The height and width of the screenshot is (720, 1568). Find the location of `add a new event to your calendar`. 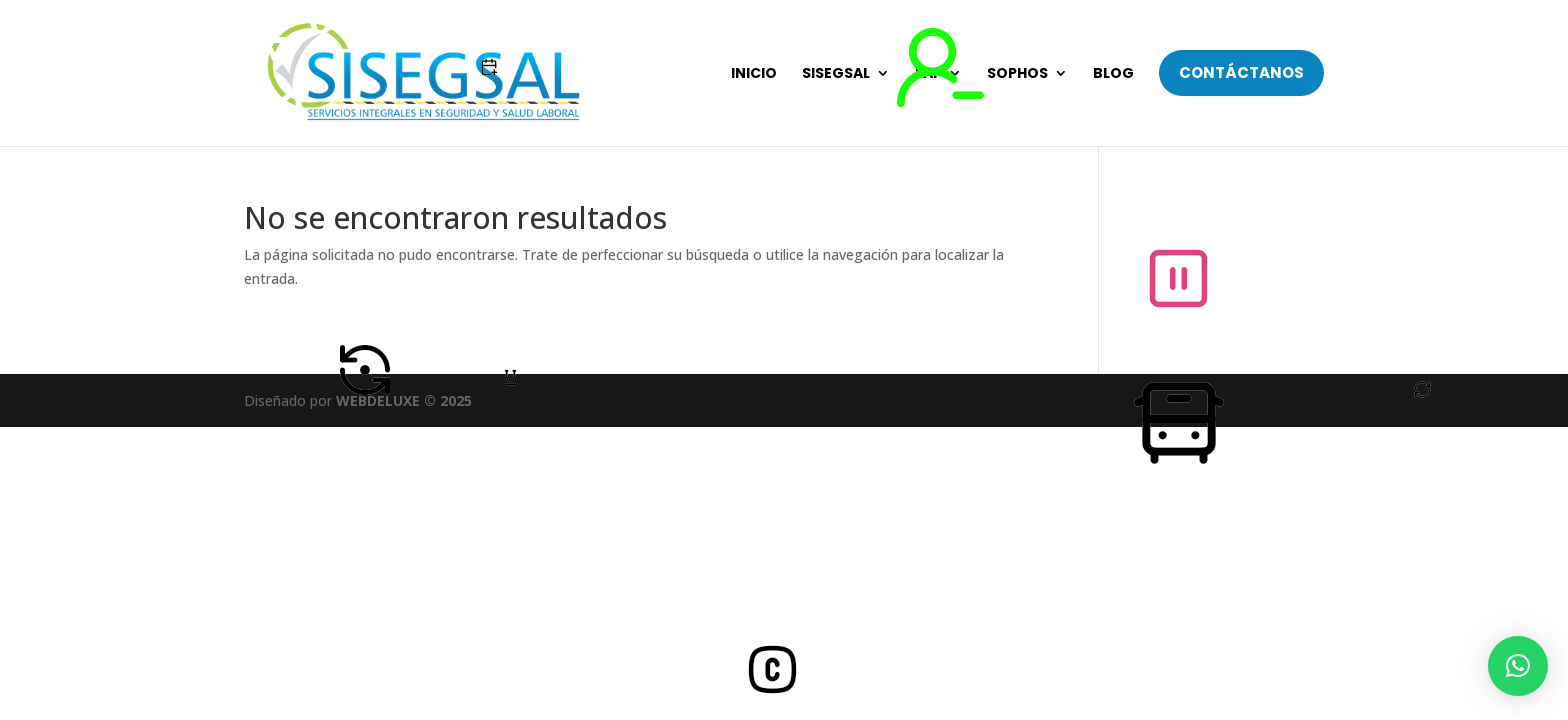

add a new event to your calendar is located at coordinates (489, 67).